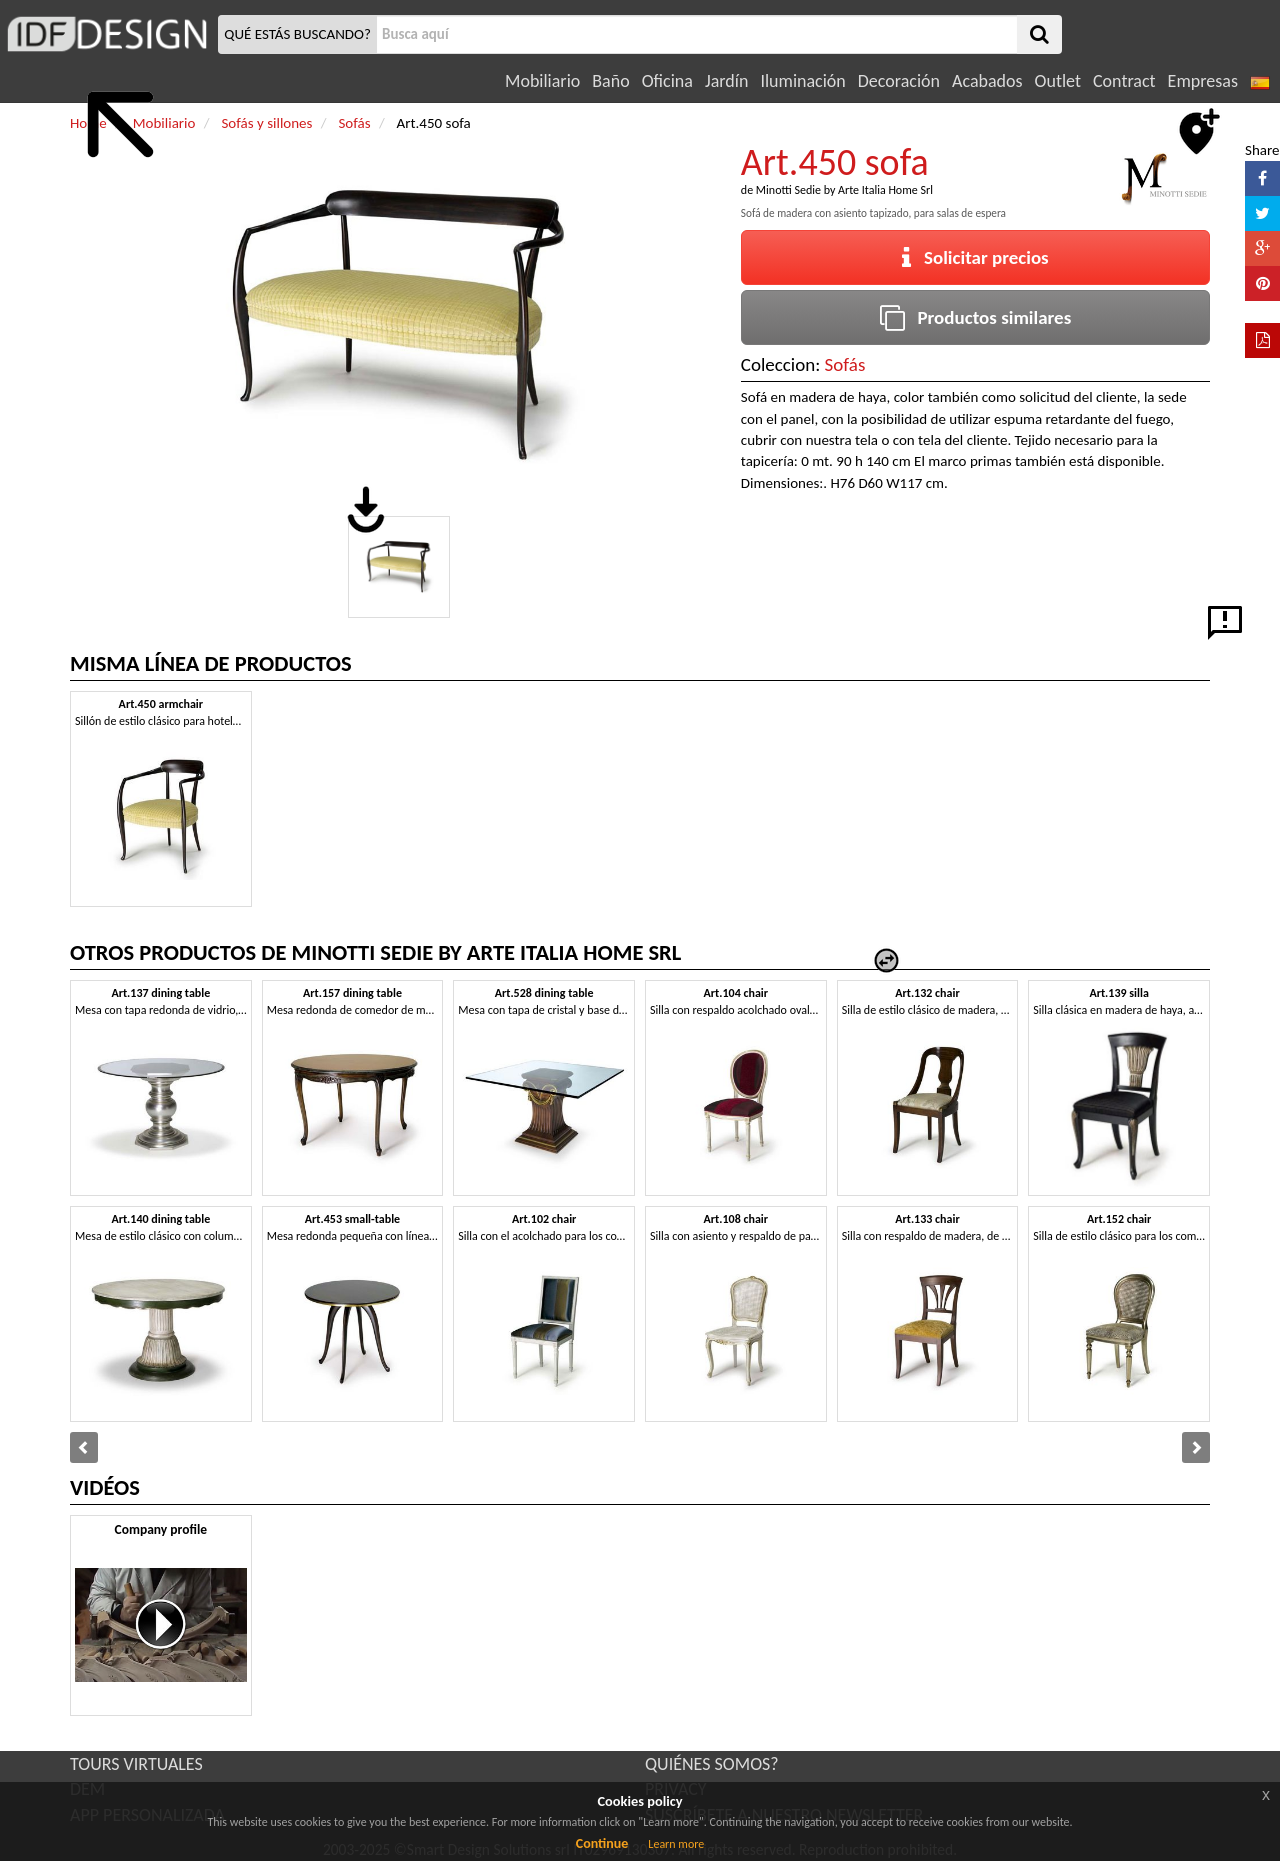 This screenshot has height=1861, width=1280. I want to click on view announcements or alerts, so click(1225, 623).